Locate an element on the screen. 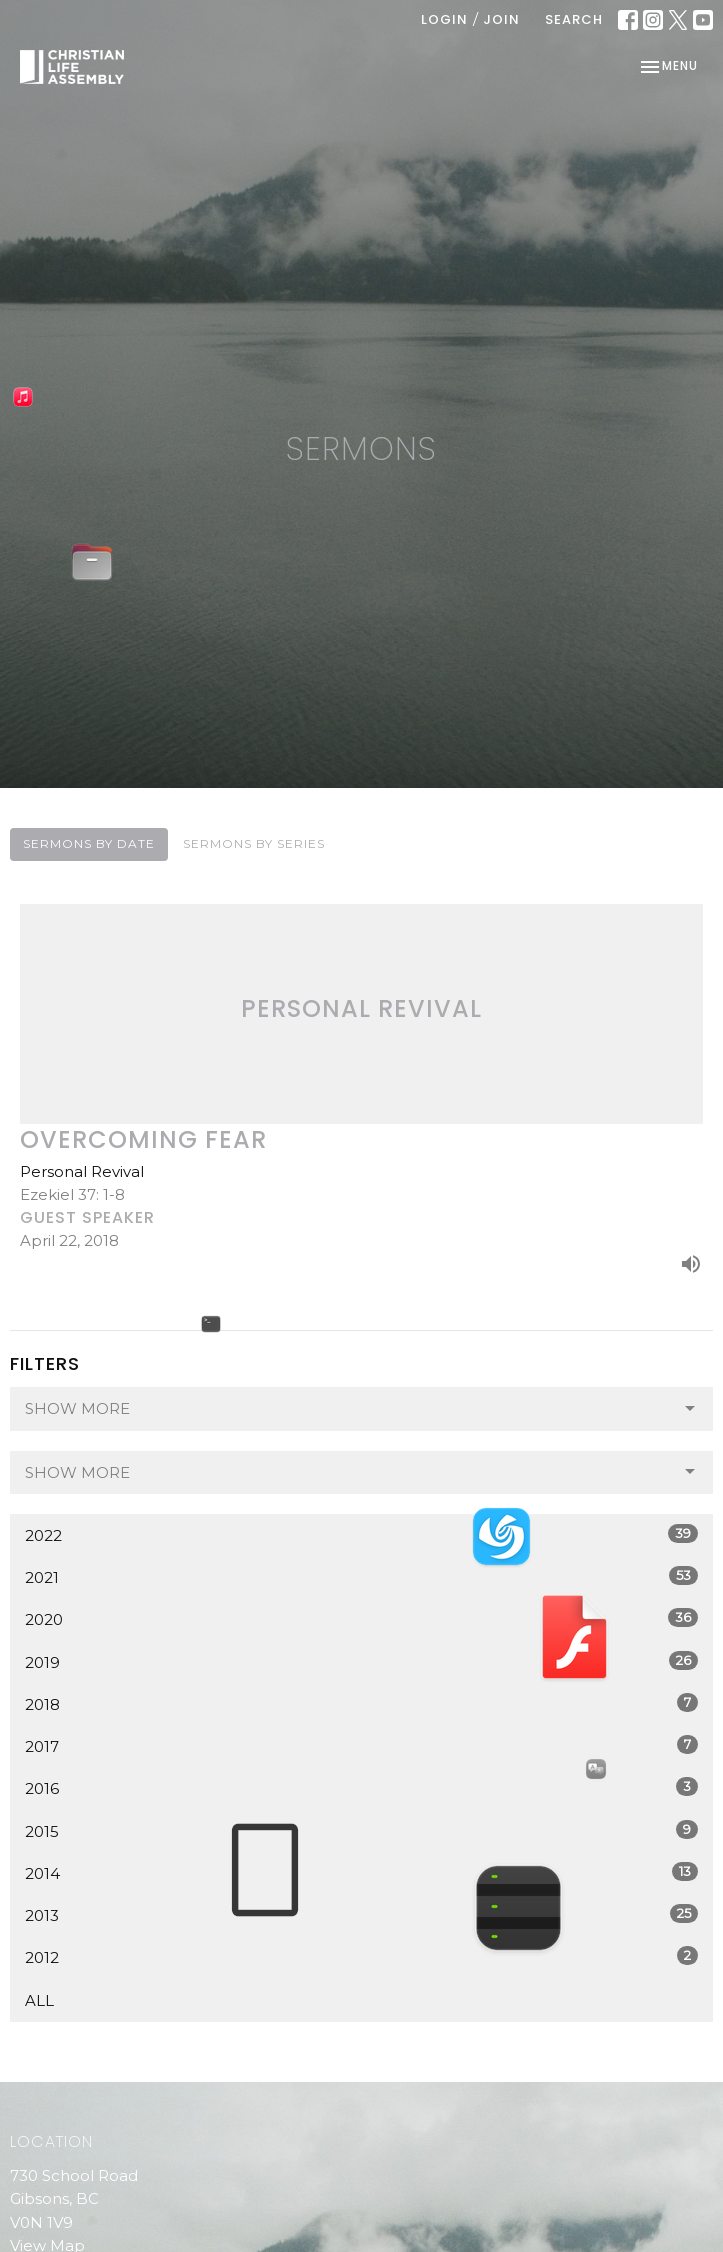 This screenshot has width=723, height=2252. access network server preferences is located at coordinates (518, 1909).